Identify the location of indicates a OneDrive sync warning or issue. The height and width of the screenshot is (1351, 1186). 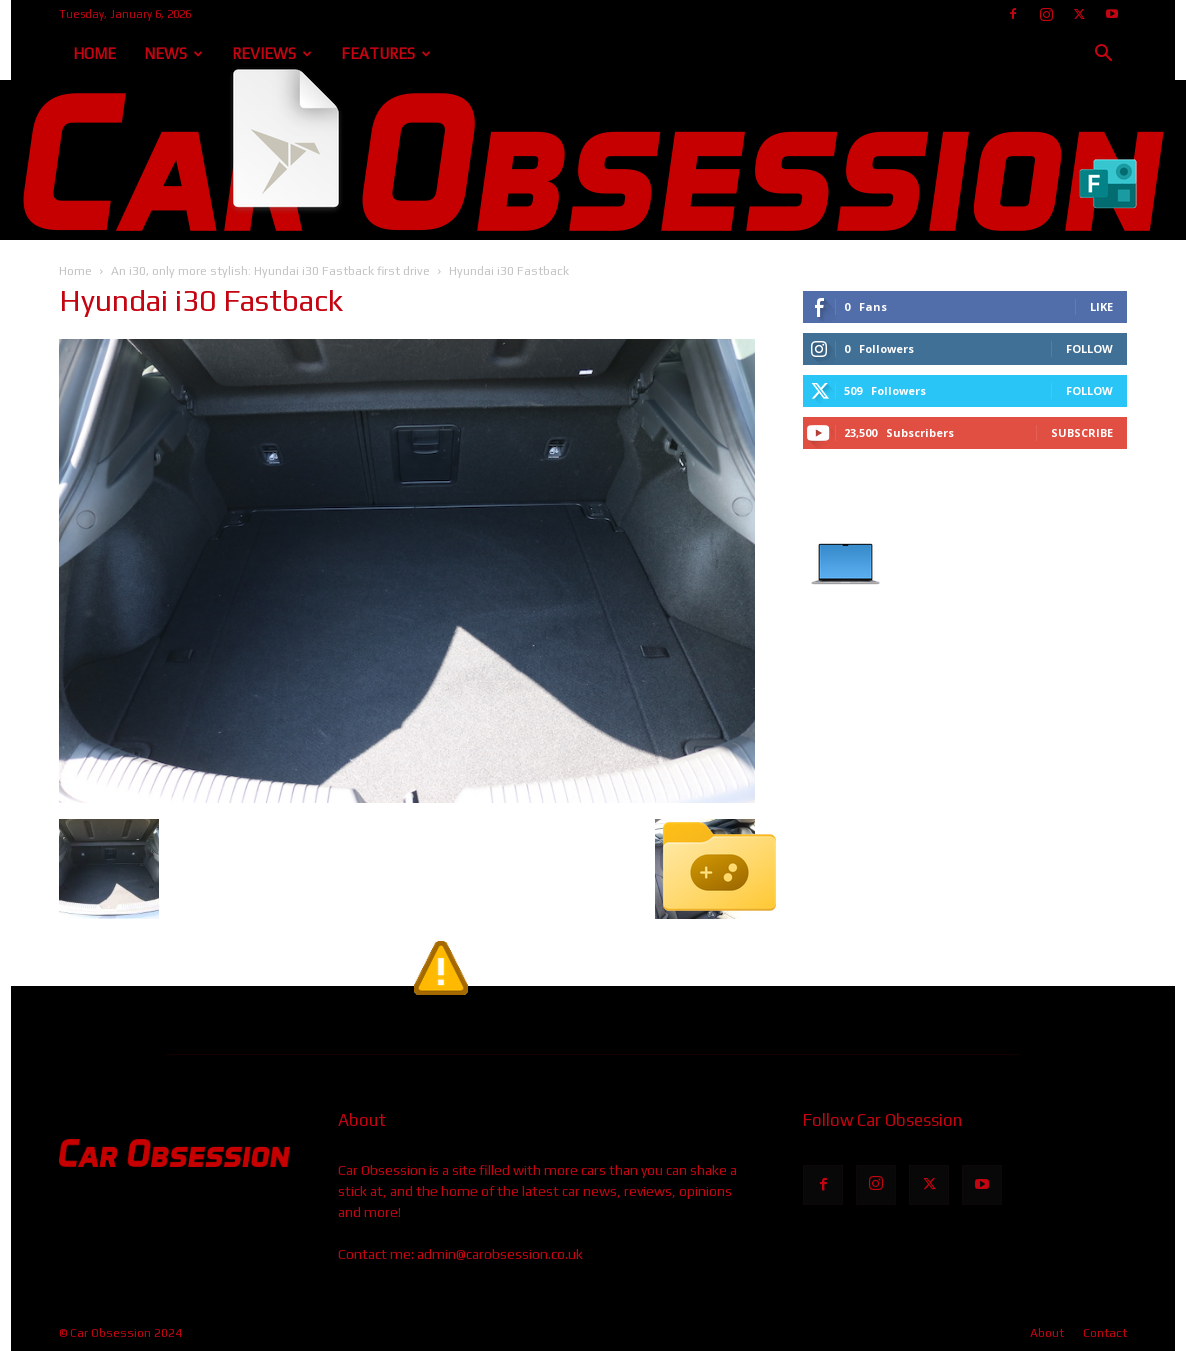
(441, 968).